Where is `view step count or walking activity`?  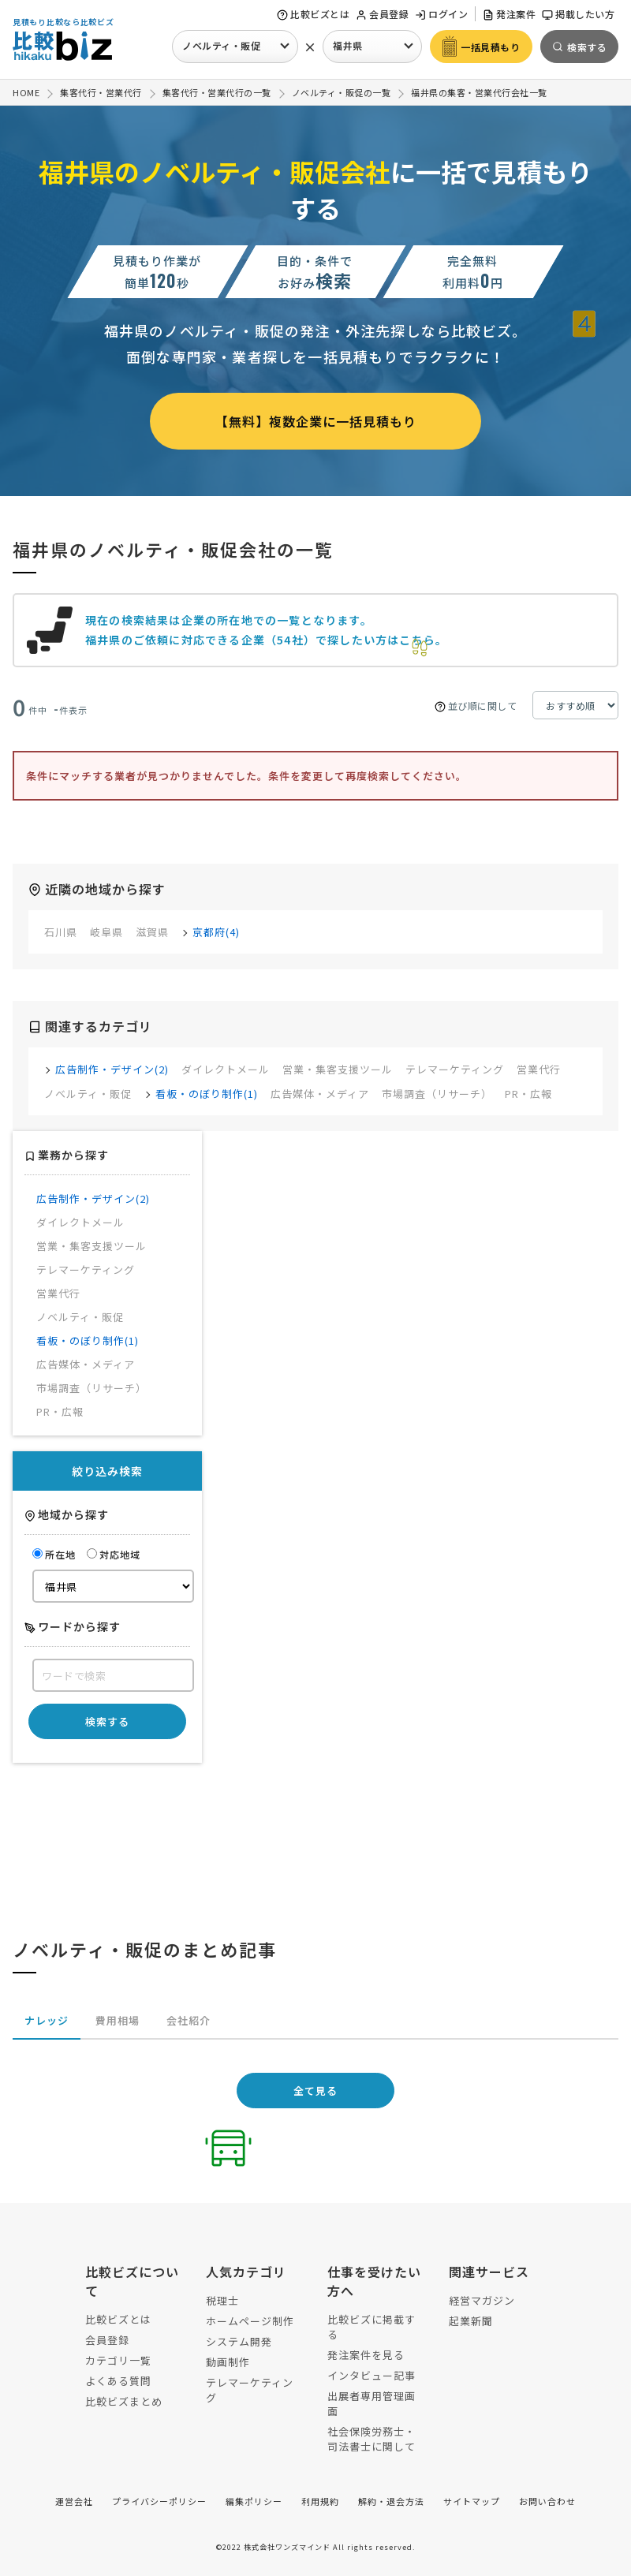
view step count or walking activity is located at coordinates (420, 648).